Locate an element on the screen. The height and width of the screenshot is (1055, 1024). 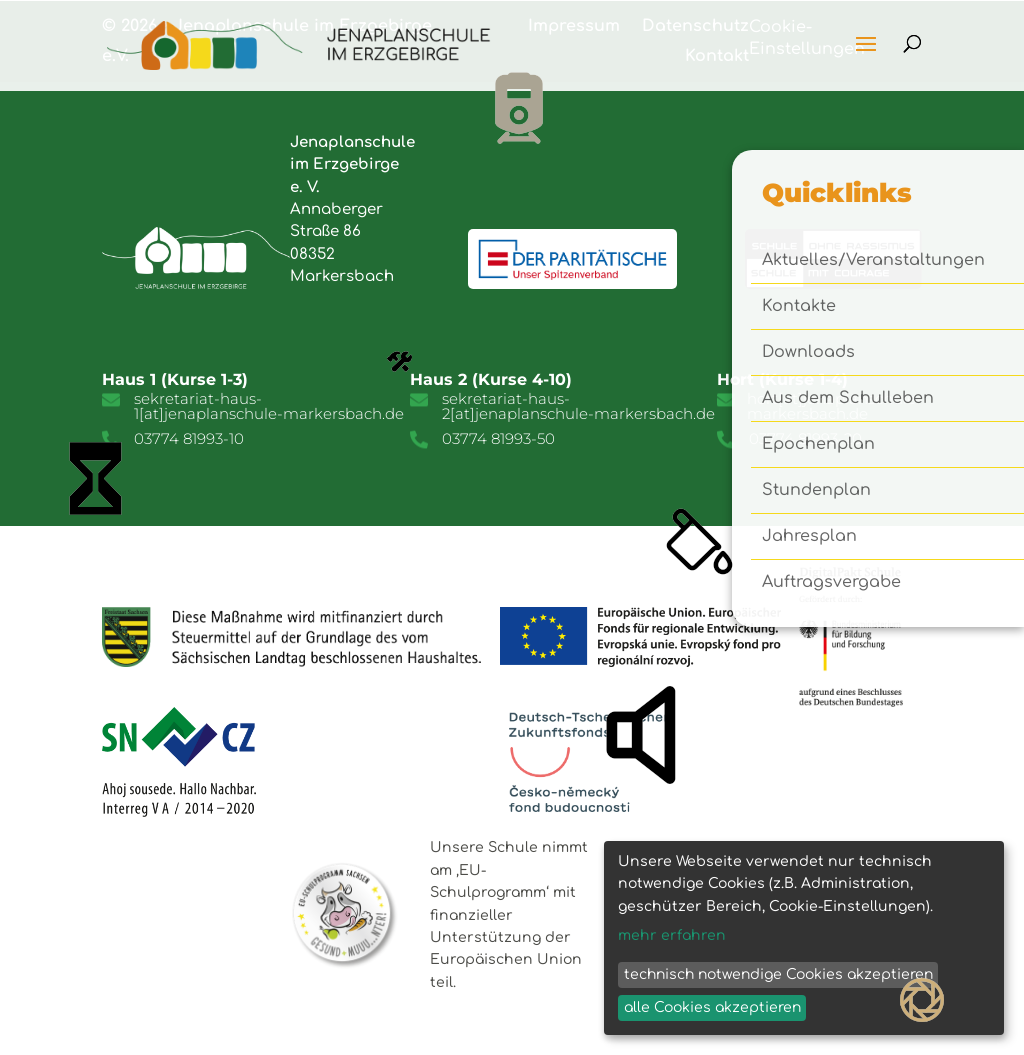
speaker with no audio output is located at coordinates (659, 735).